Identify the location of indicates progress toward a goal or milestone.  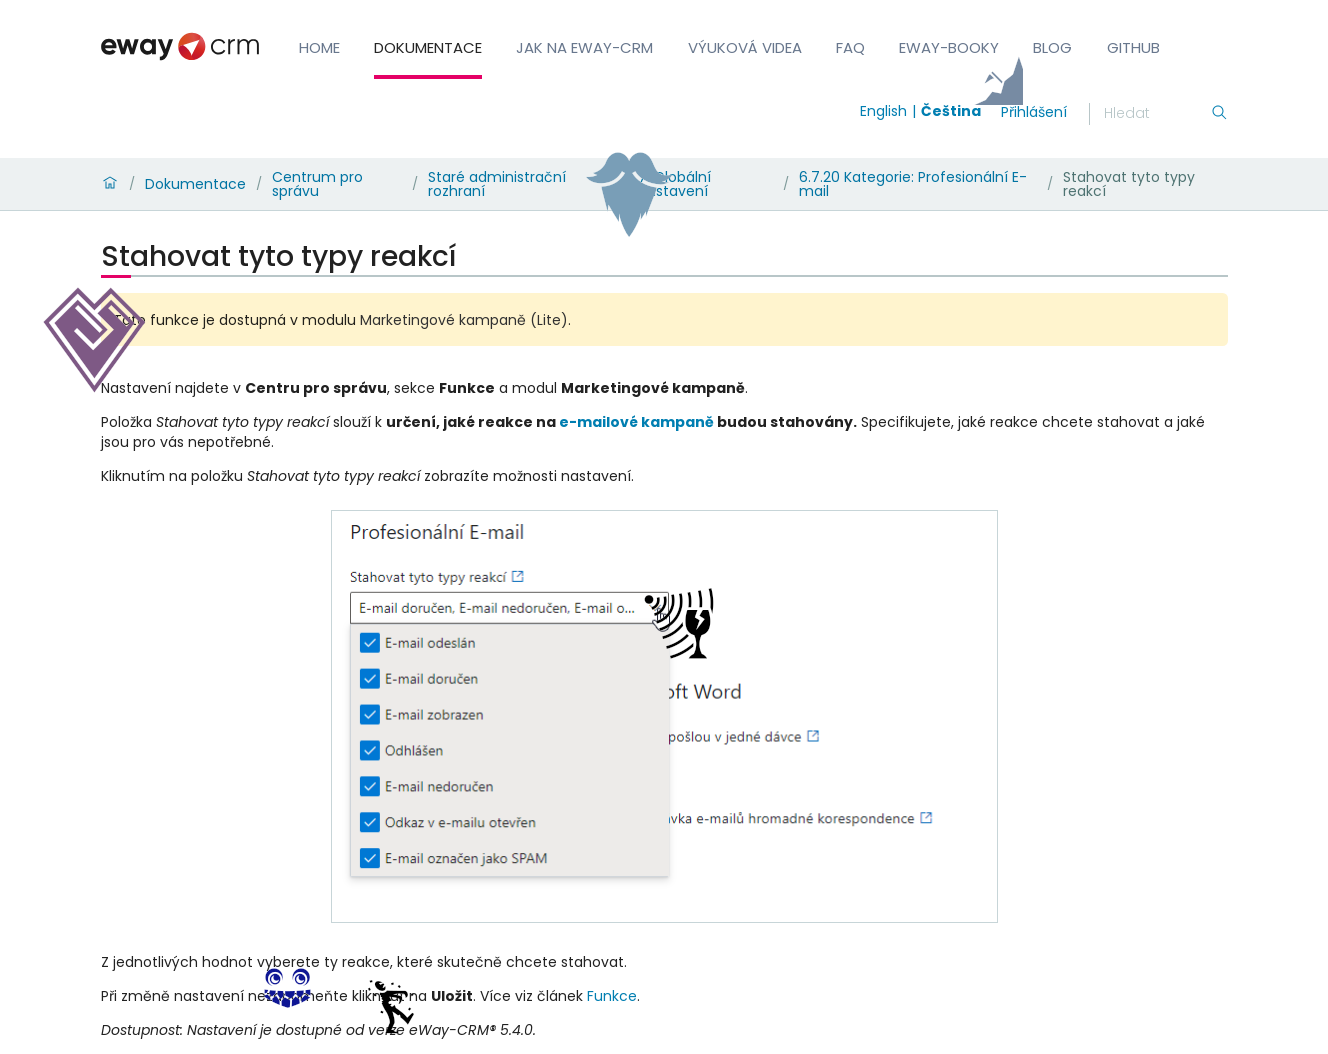
(998, 80).